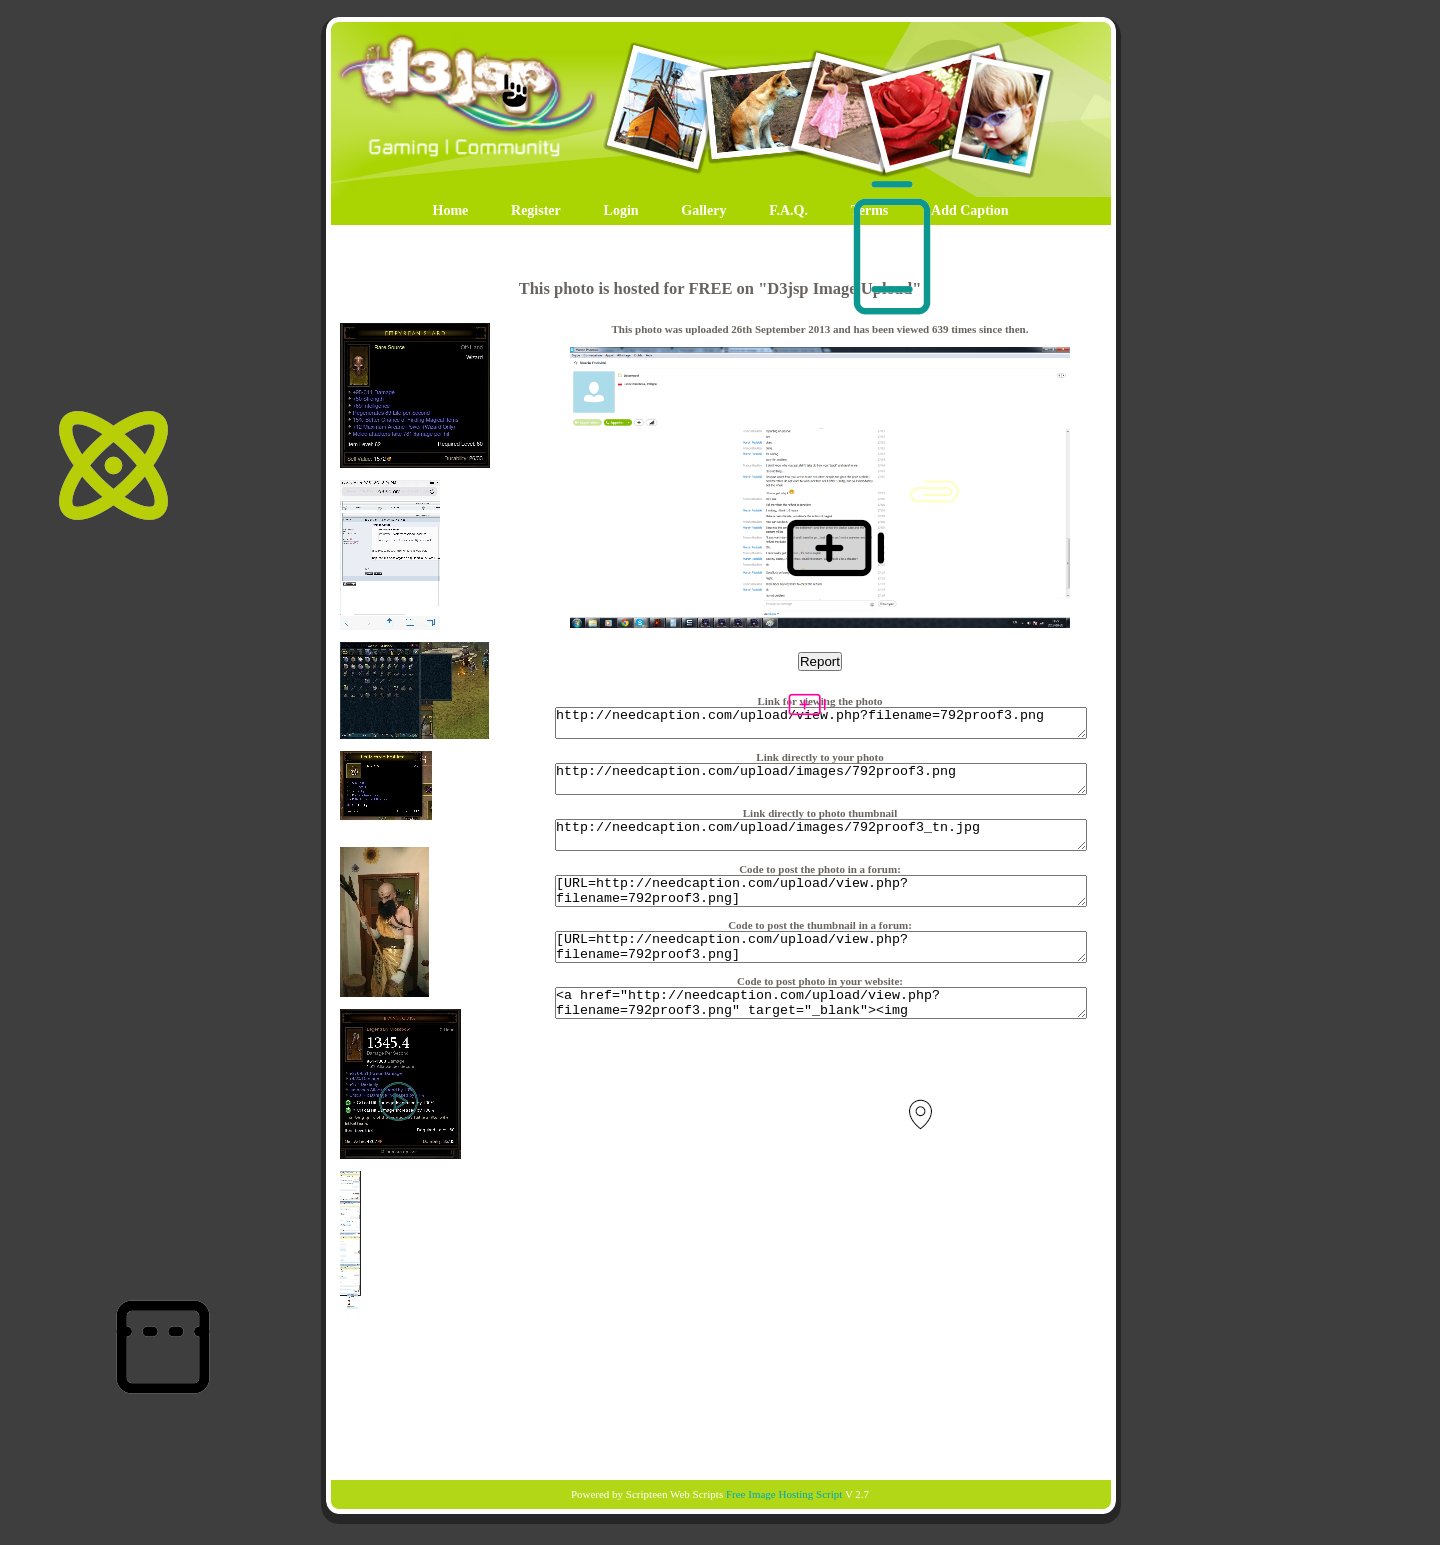 This screenshot has height=1545, width=1440. What do you see at coordinates (163, 1347) in the screenshot?
I see `toggle navbar visibility off` at bounding box center [163, 1347].